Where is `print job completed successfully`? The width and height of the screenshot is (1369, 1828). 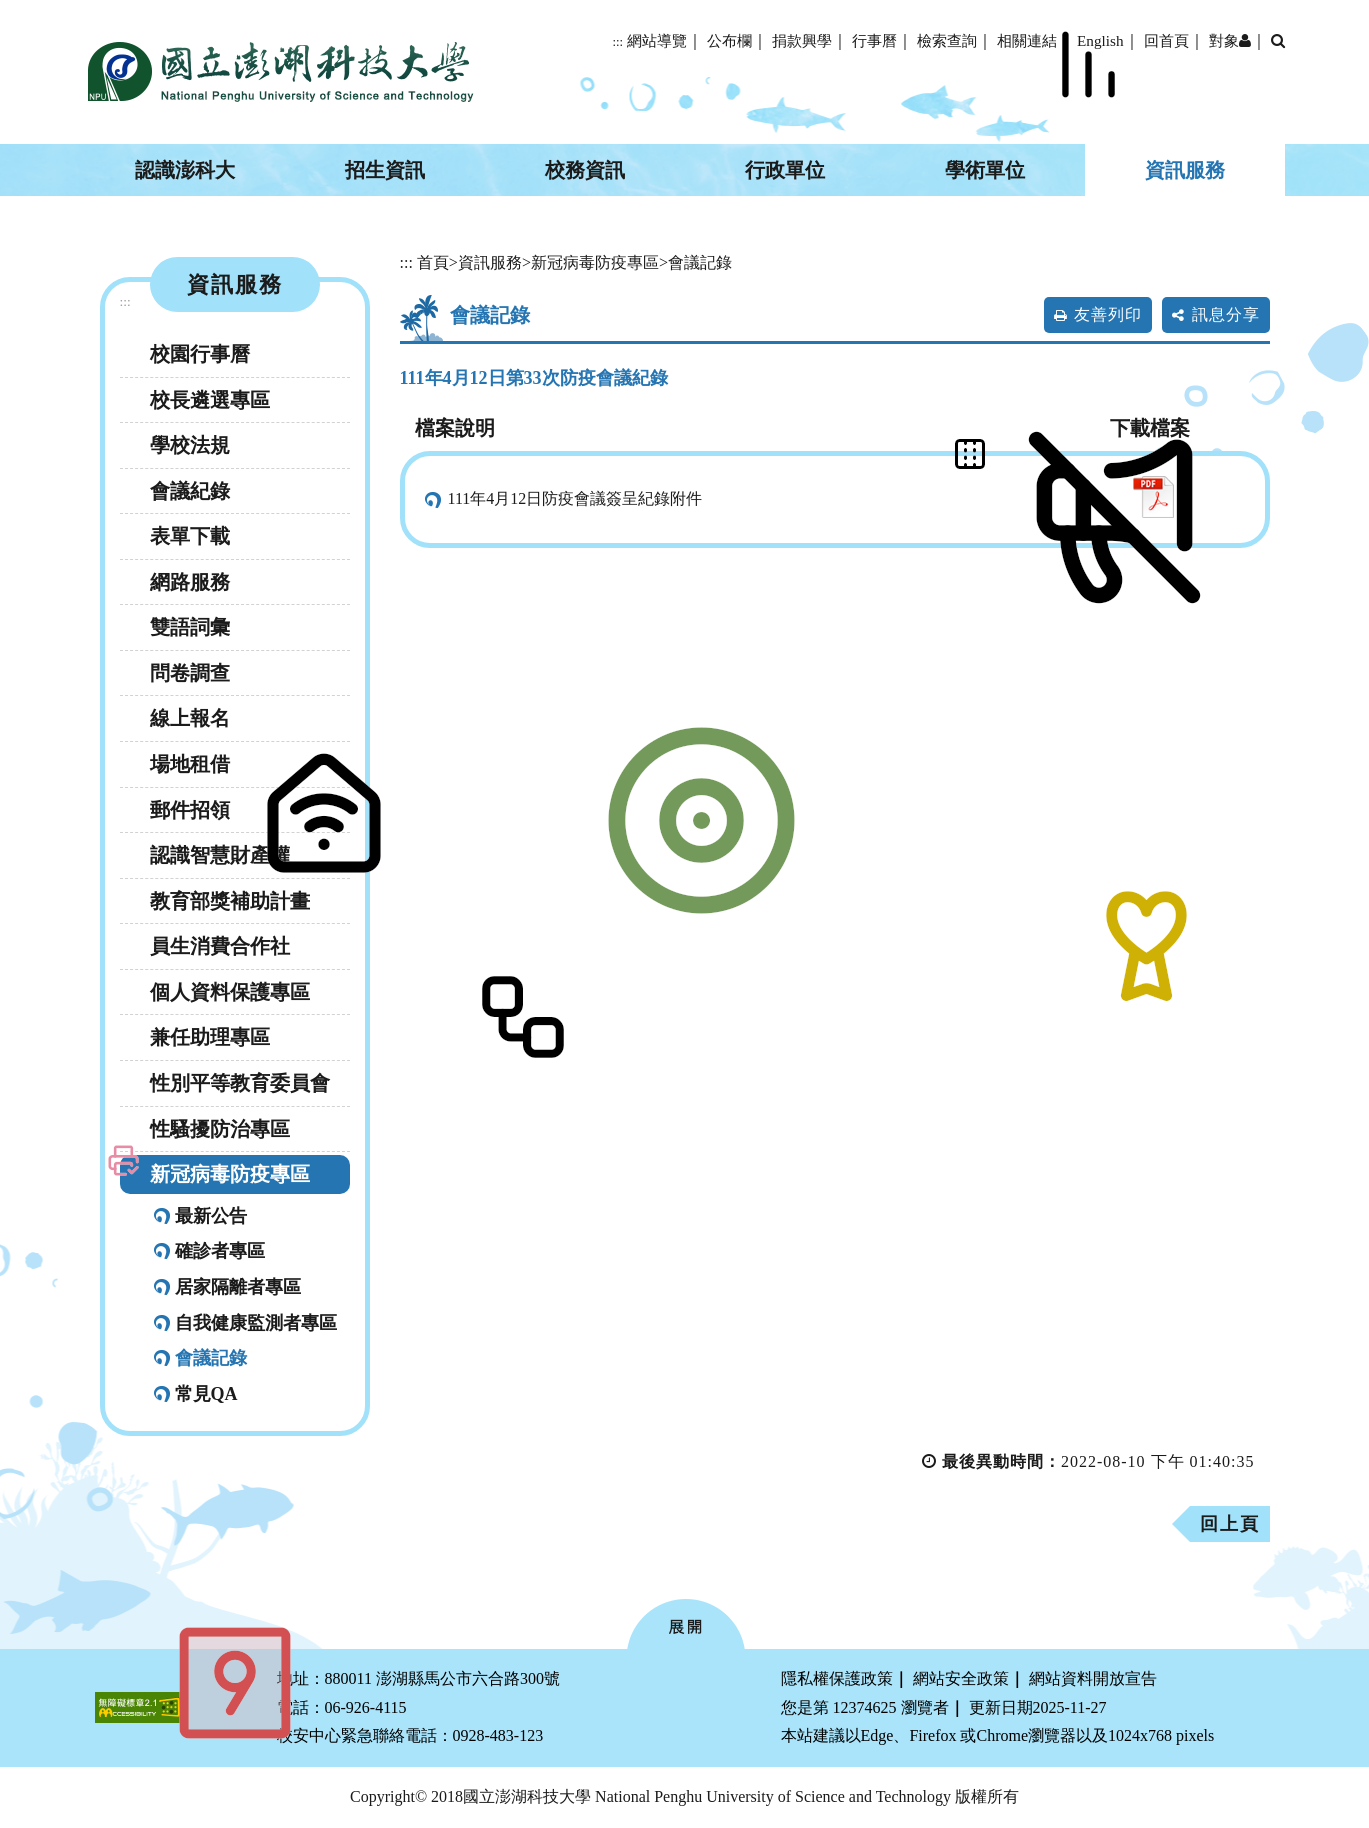
print job completed successfully is located at coordinates (123, 1160).